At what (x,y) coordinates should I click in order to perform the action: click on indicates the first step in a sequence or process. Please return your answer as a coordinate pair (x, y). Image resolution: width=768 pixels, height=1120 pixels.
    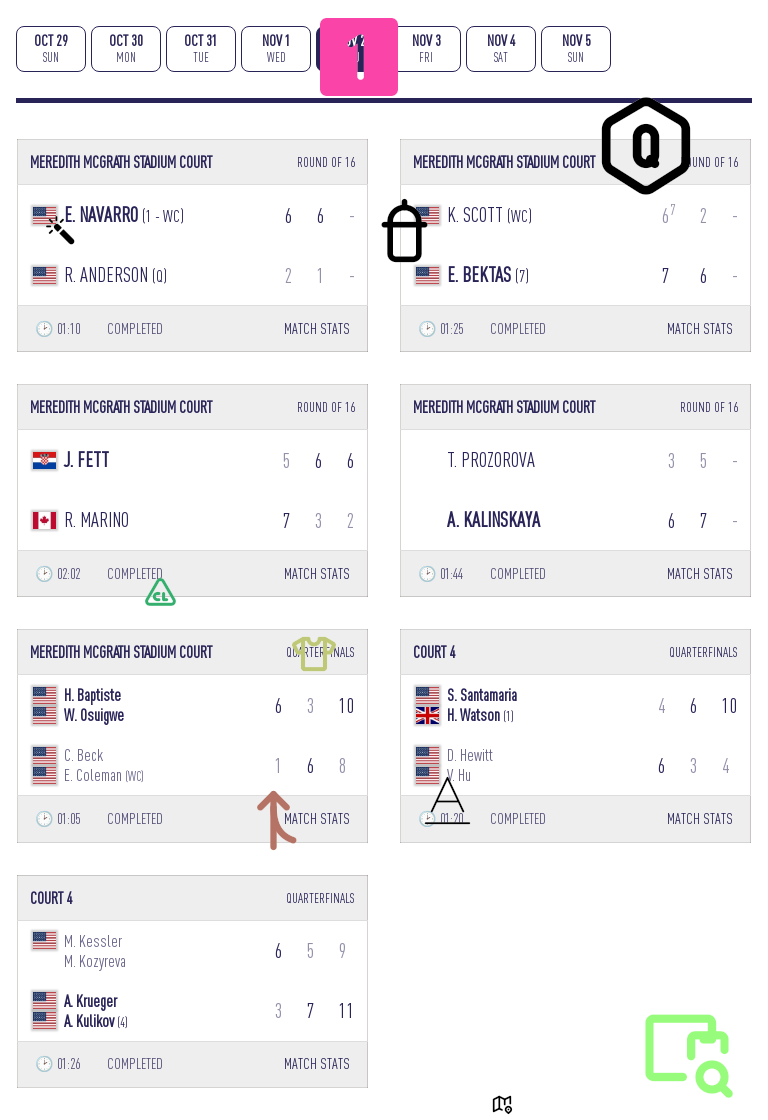
    Looking at the image, I should click on (359, 57).